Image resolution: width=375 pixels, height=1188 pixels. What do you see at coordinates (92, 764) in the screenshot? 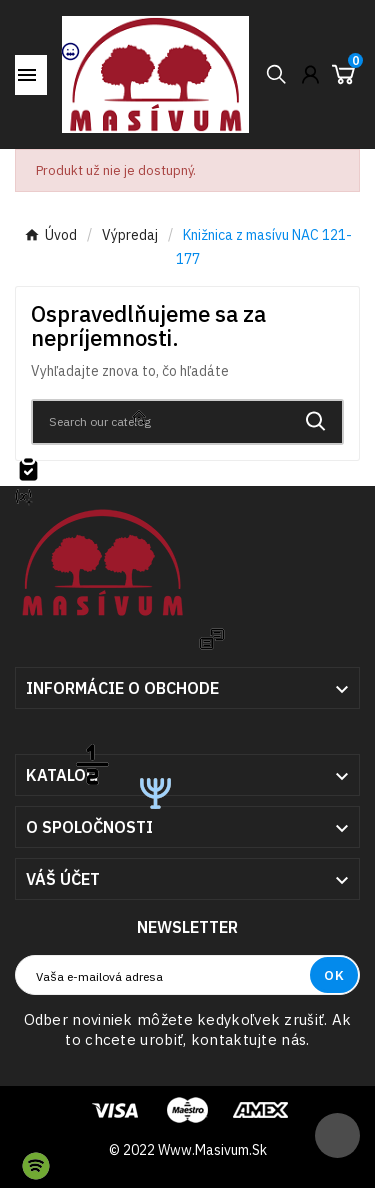
I see `insert a fraction into a document or equation` at bounding box center [92, 764].